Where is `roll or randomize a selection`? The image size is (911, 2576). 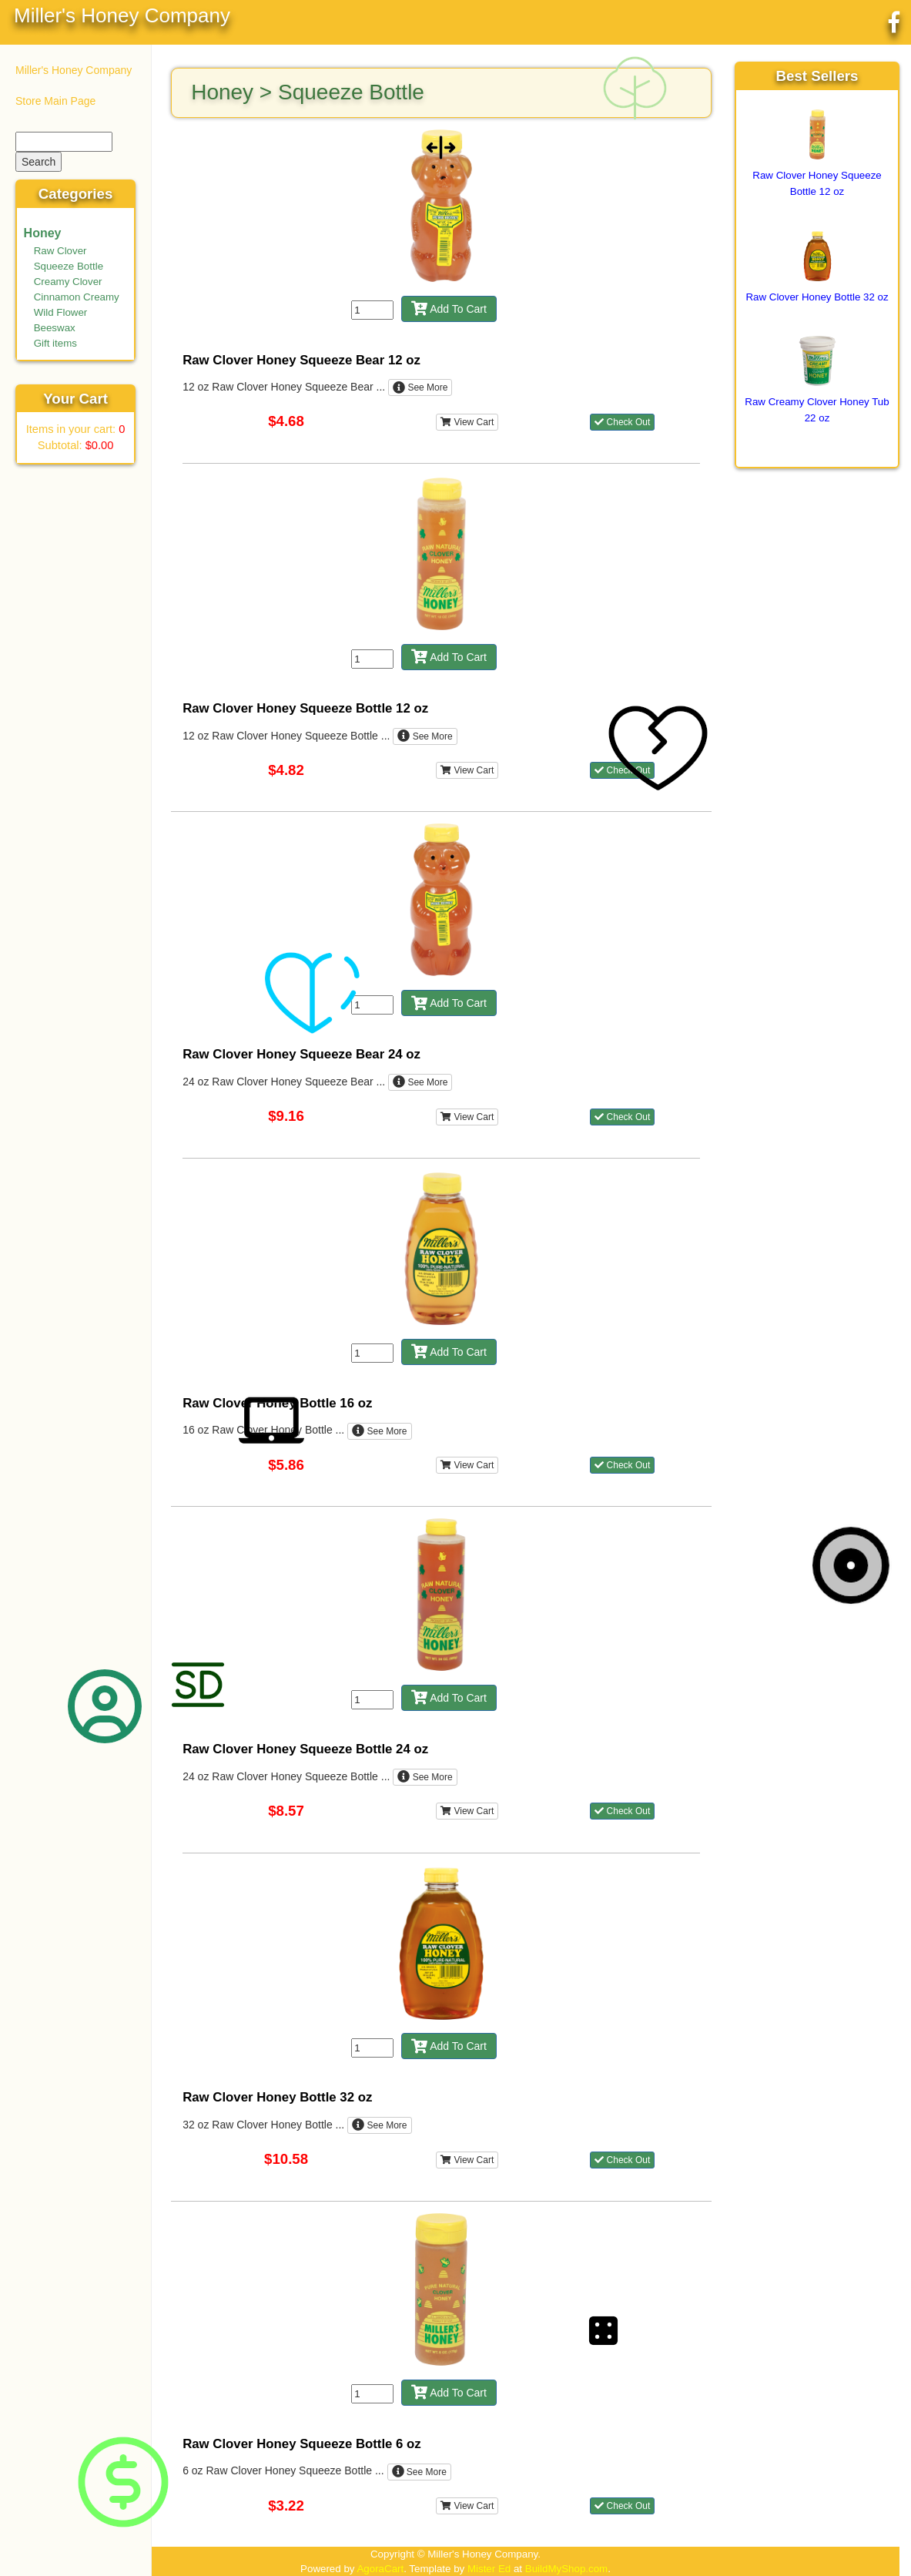 roll or randomize a selection is located at coordinates (603, 2330).